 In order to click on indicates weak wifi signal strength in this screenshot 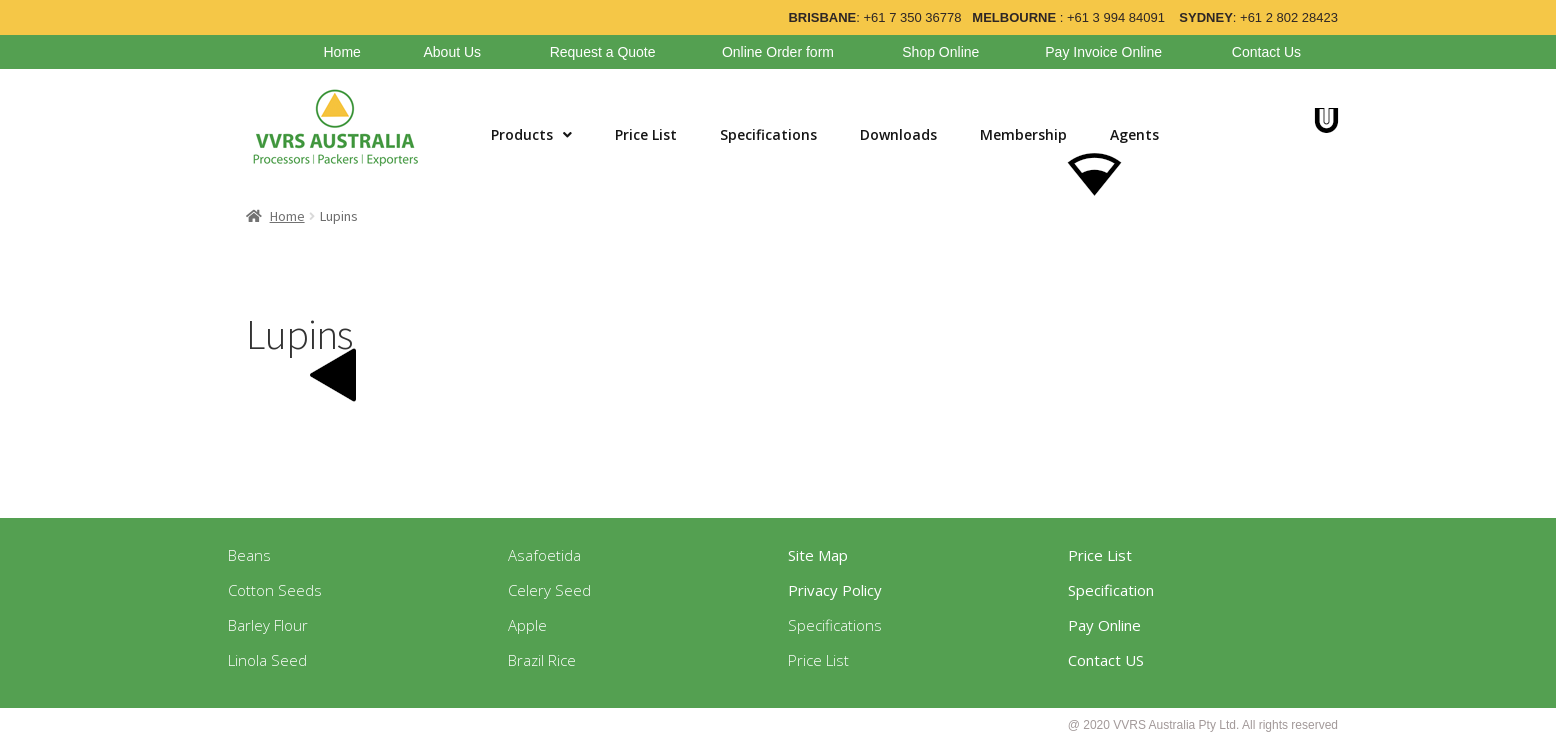, I will do `click(1094, 174)`.